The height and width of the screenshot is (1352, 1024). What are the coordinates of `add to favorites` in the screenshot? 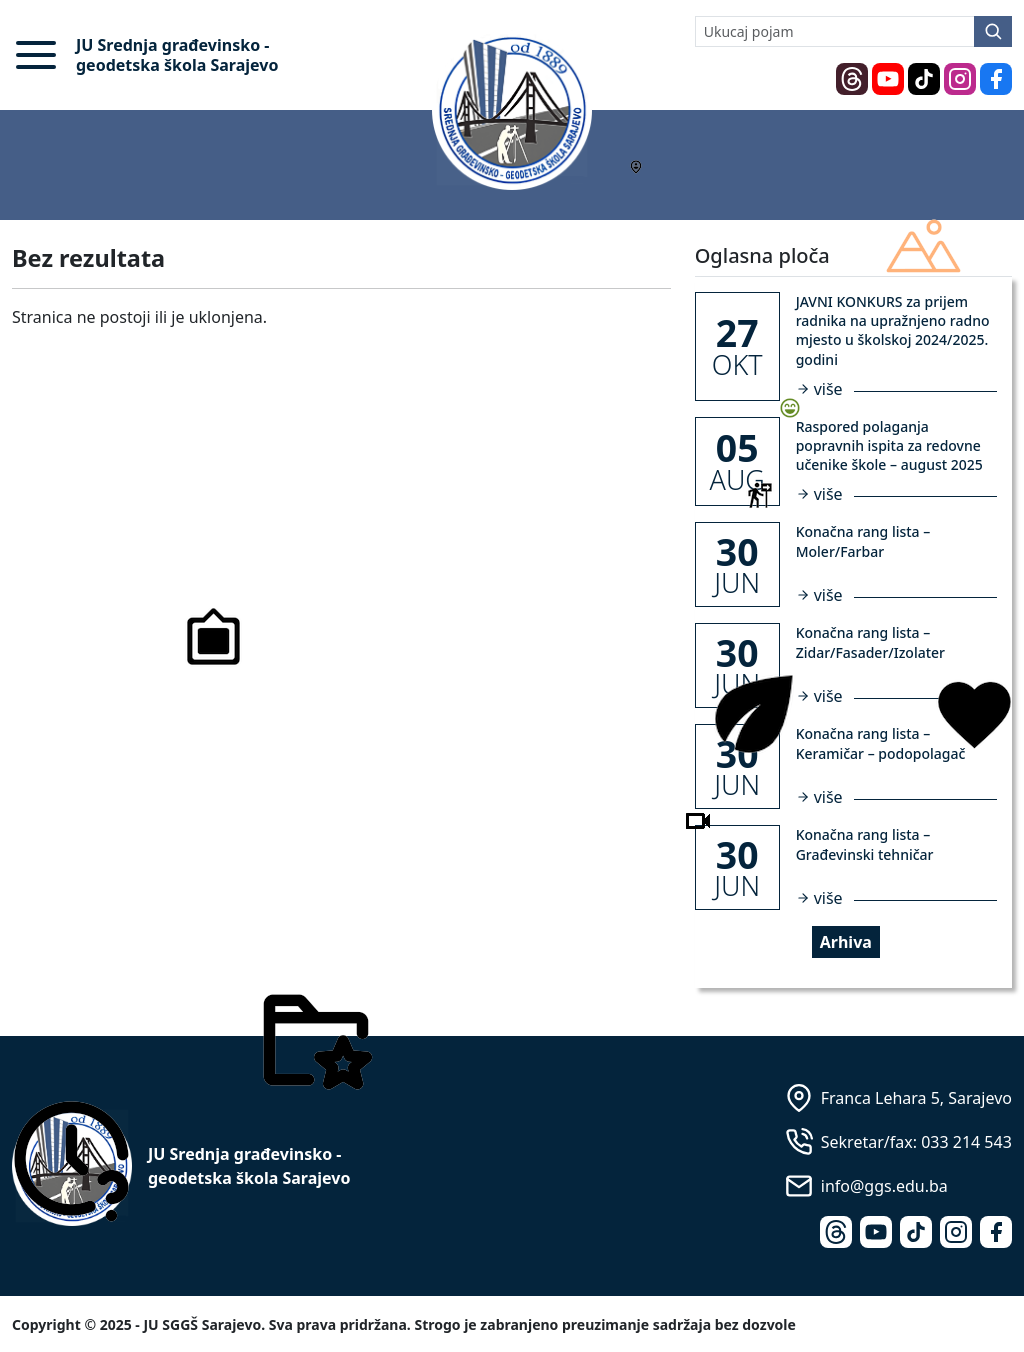 It's located at (974, 714).